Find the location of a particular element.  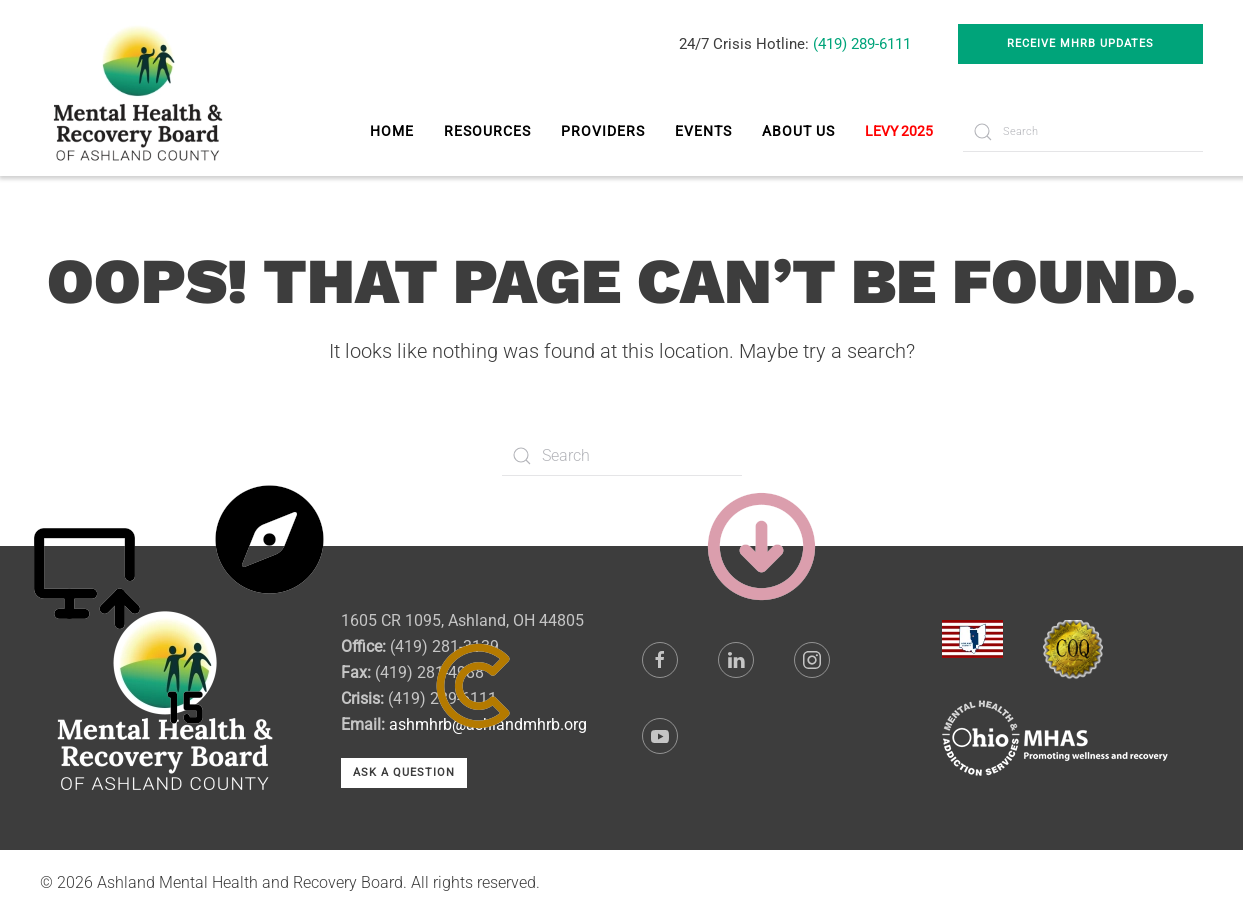

access navigation or direction features is located at coordinates (269, 539).